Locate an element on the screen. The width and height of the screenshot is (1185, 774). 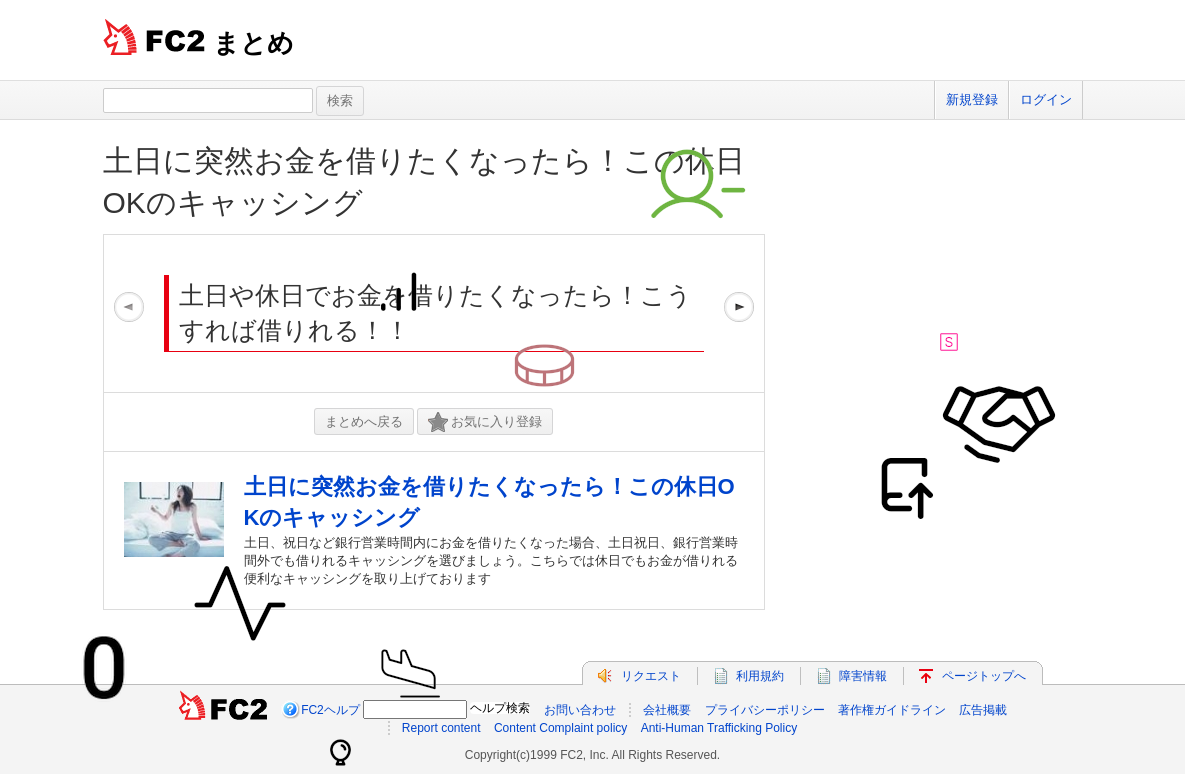
indicates flight arrival or landing status is located at coordinates (407, 673).